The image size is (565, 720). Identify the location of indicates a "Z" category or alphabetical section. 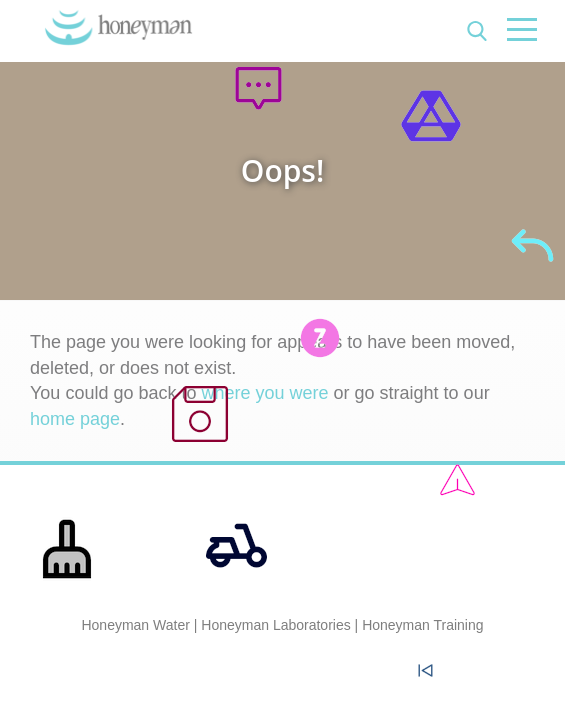
(320, 338).